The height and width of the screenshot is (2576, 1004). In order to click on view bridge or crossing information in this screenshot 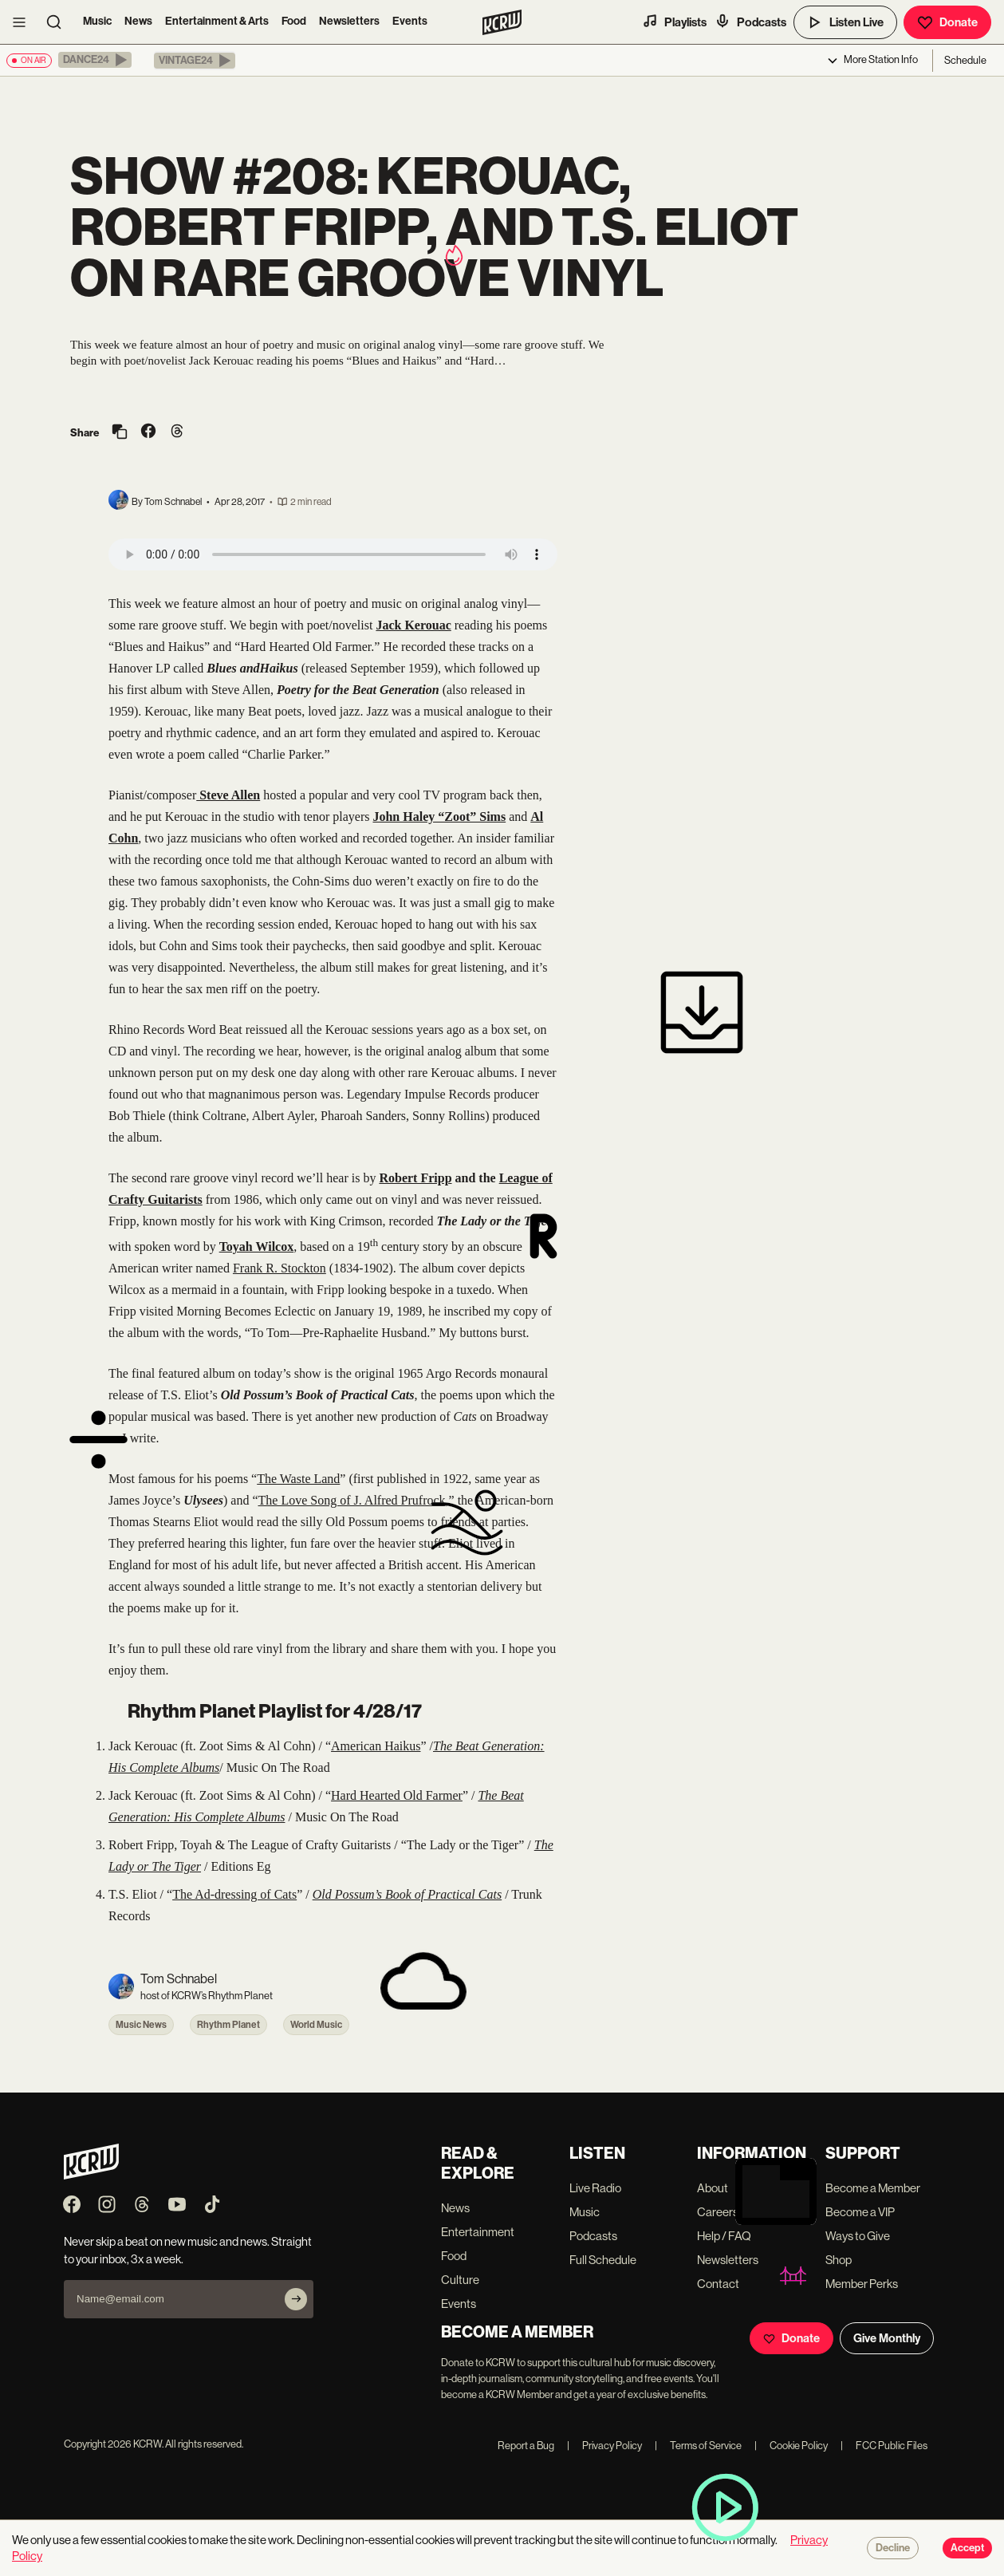, I will do `click(793, 2275)`.